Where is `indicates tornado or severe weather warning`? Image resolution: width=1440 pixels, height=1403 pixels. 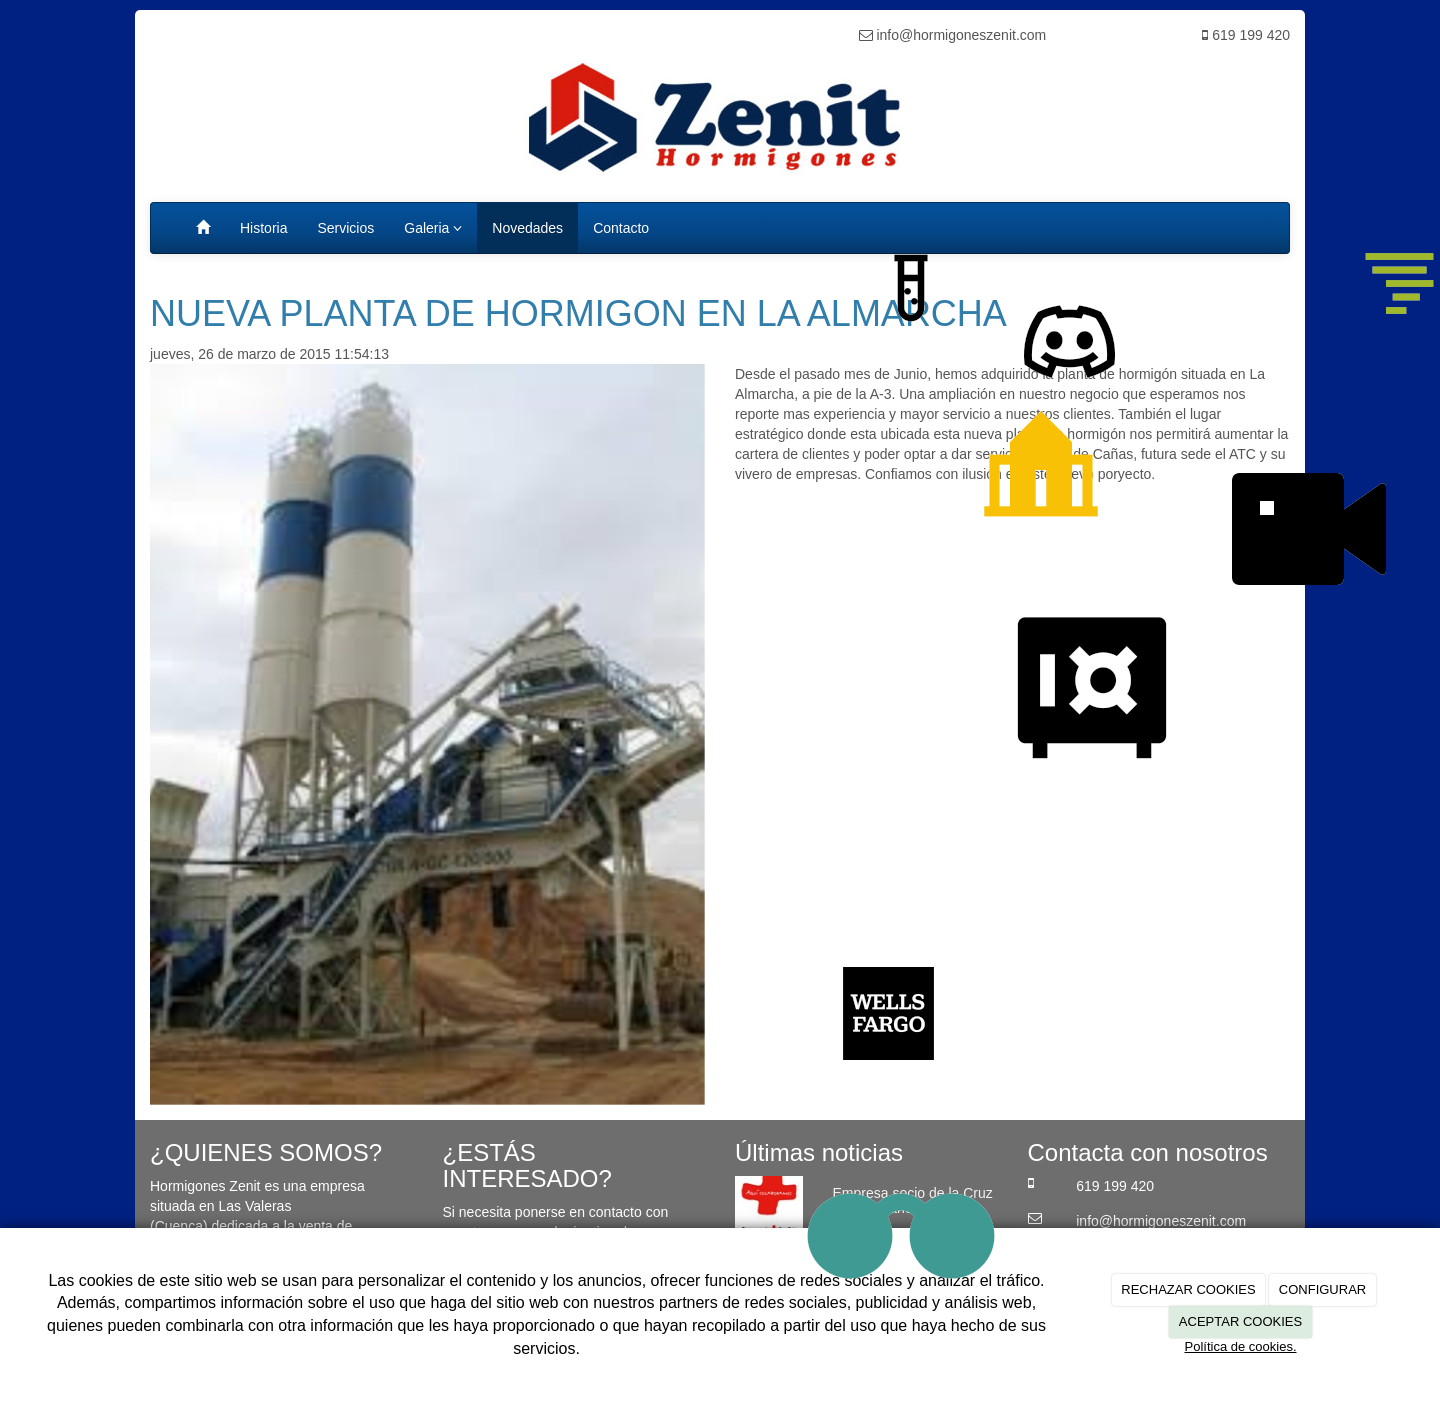
indicates tornado or severe weather warning is located at coordinates (1399, 283).